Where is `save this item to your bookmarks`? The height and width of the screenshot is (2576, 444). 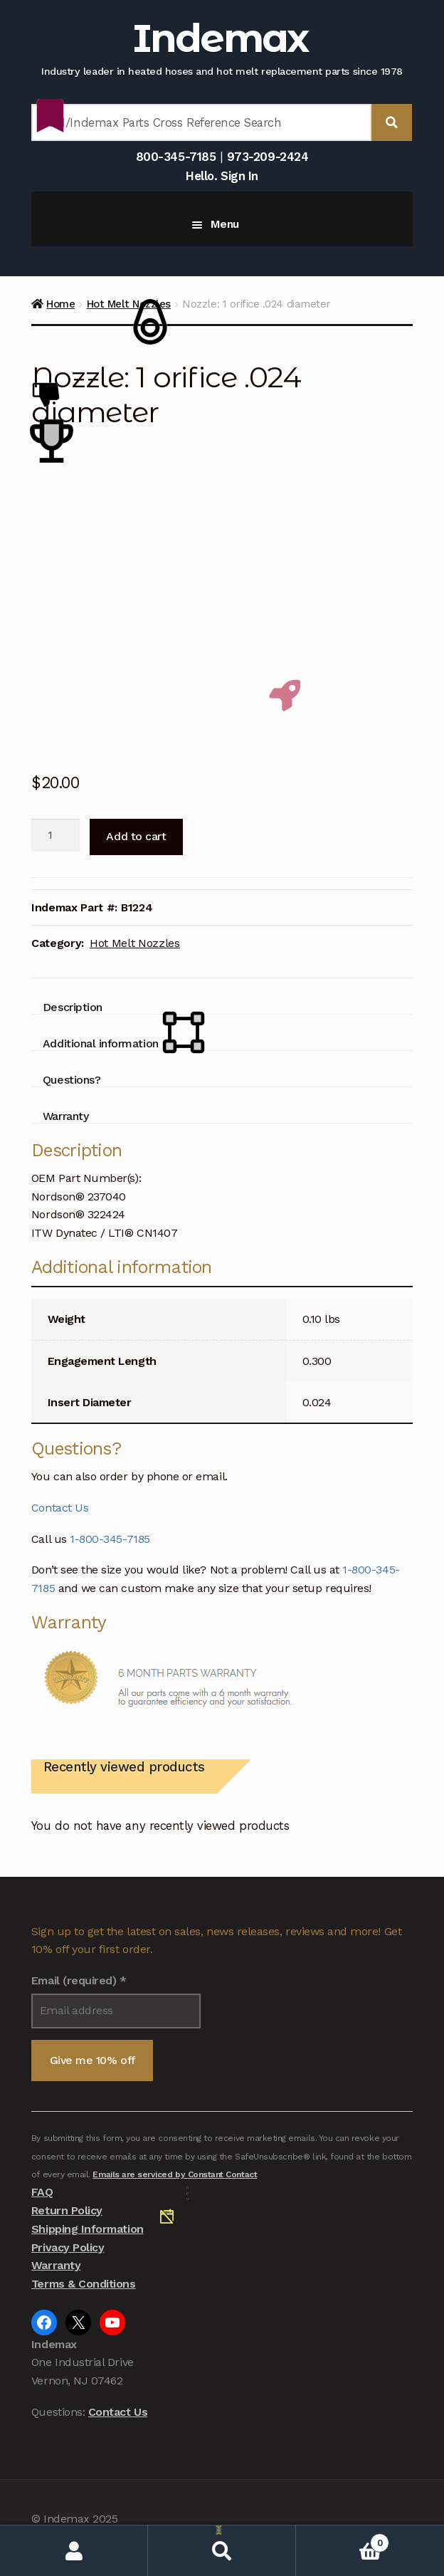
save this item to your bookmarks is located at coordinates (50, 115).